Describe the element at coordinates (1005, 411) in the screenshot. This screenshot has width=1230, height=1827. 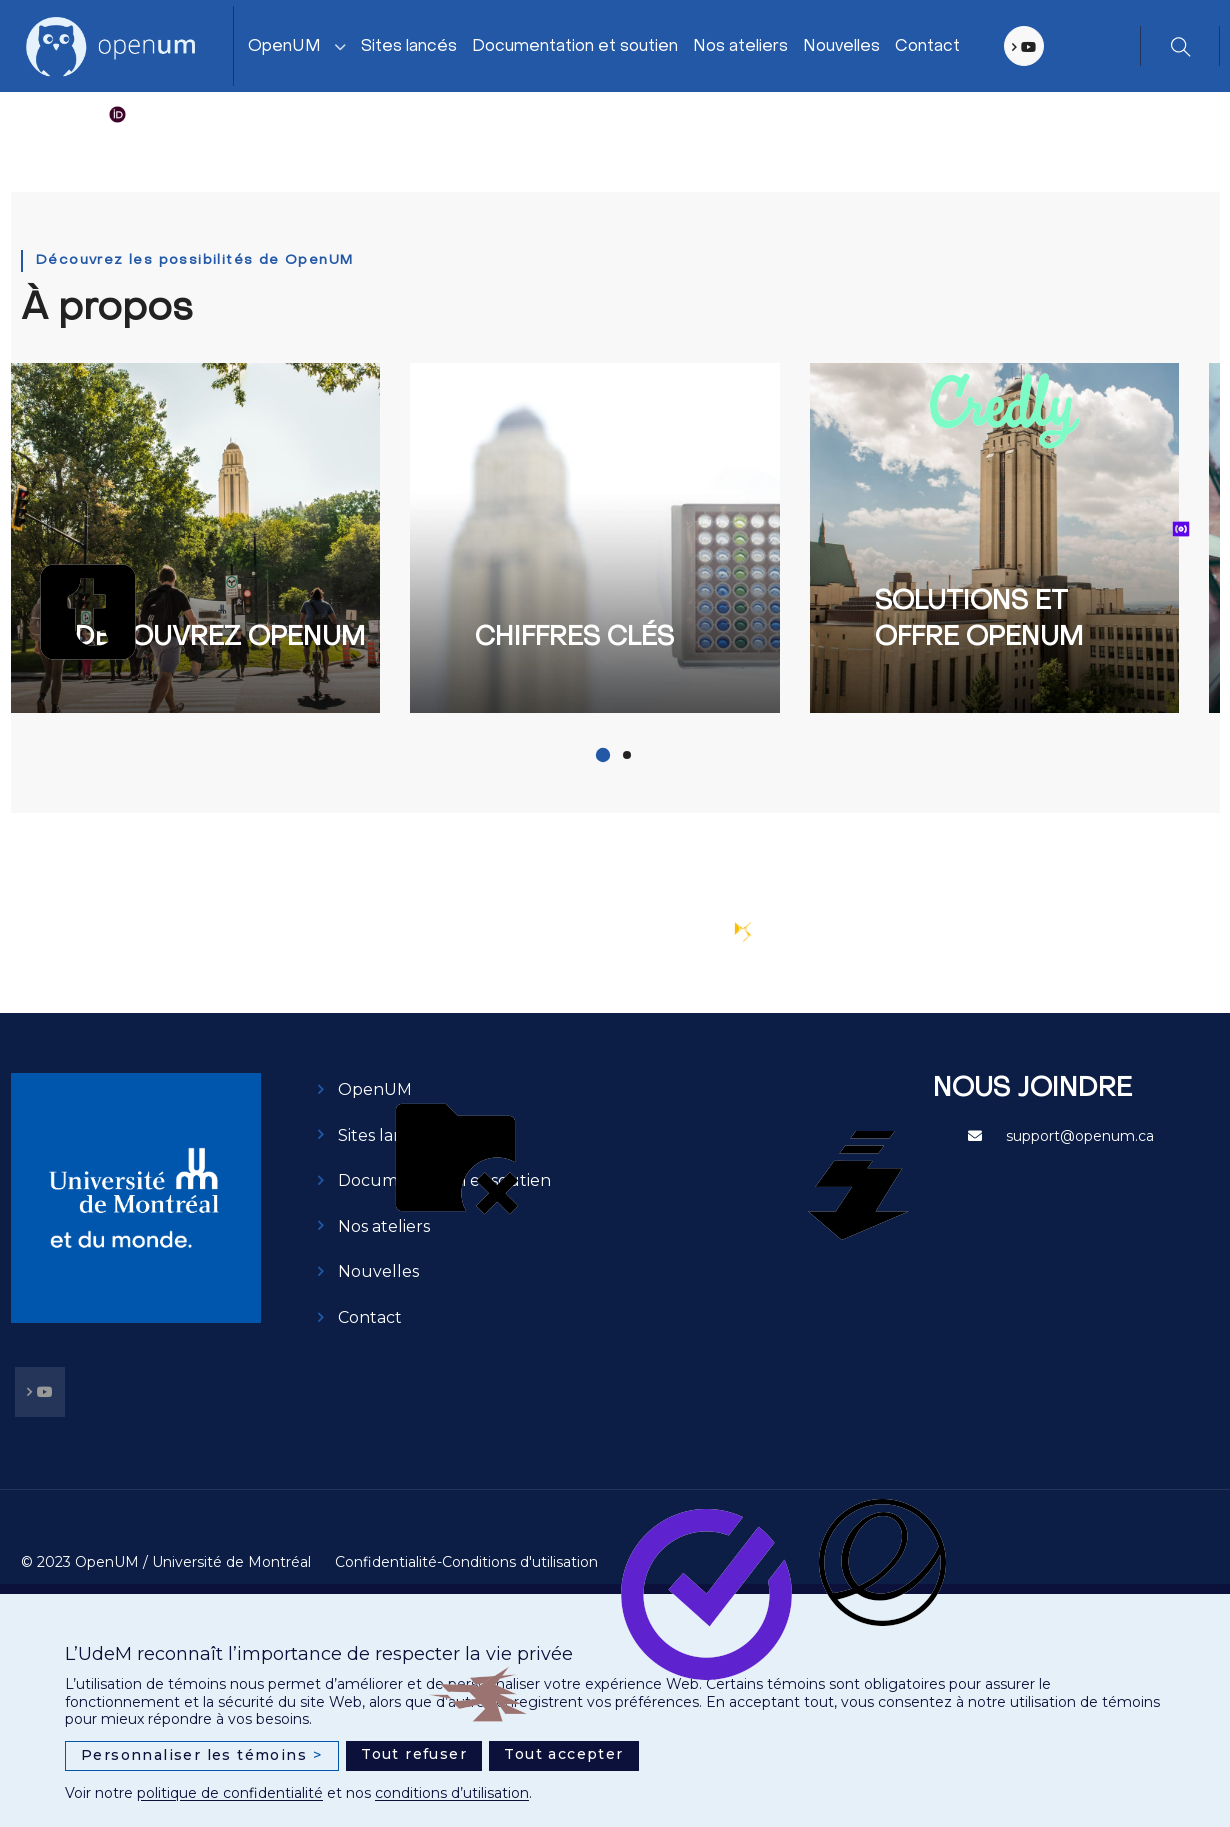
I see `visit credly profile or credentials` at that location.